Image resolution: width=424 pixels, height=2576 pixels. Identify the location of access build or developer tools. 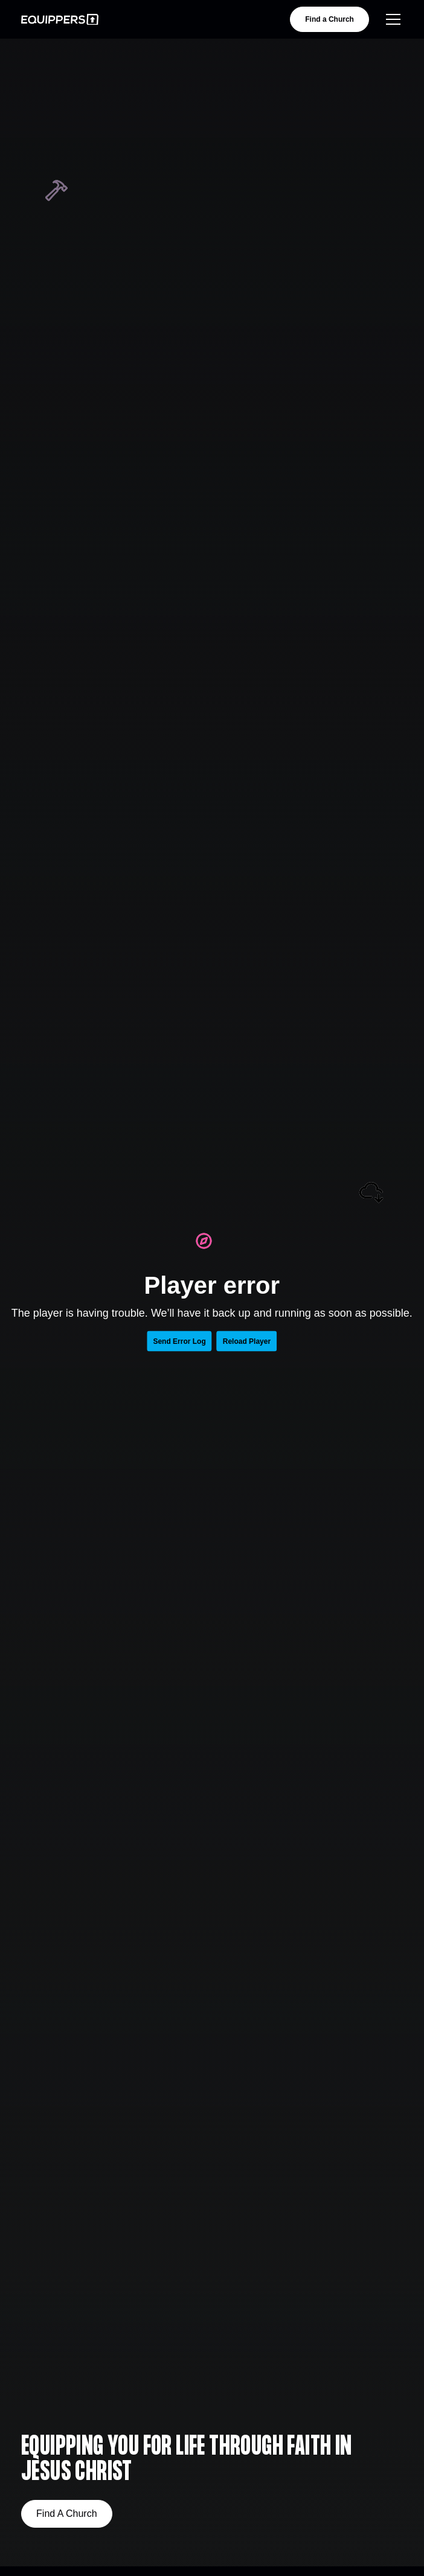
(56, 190).